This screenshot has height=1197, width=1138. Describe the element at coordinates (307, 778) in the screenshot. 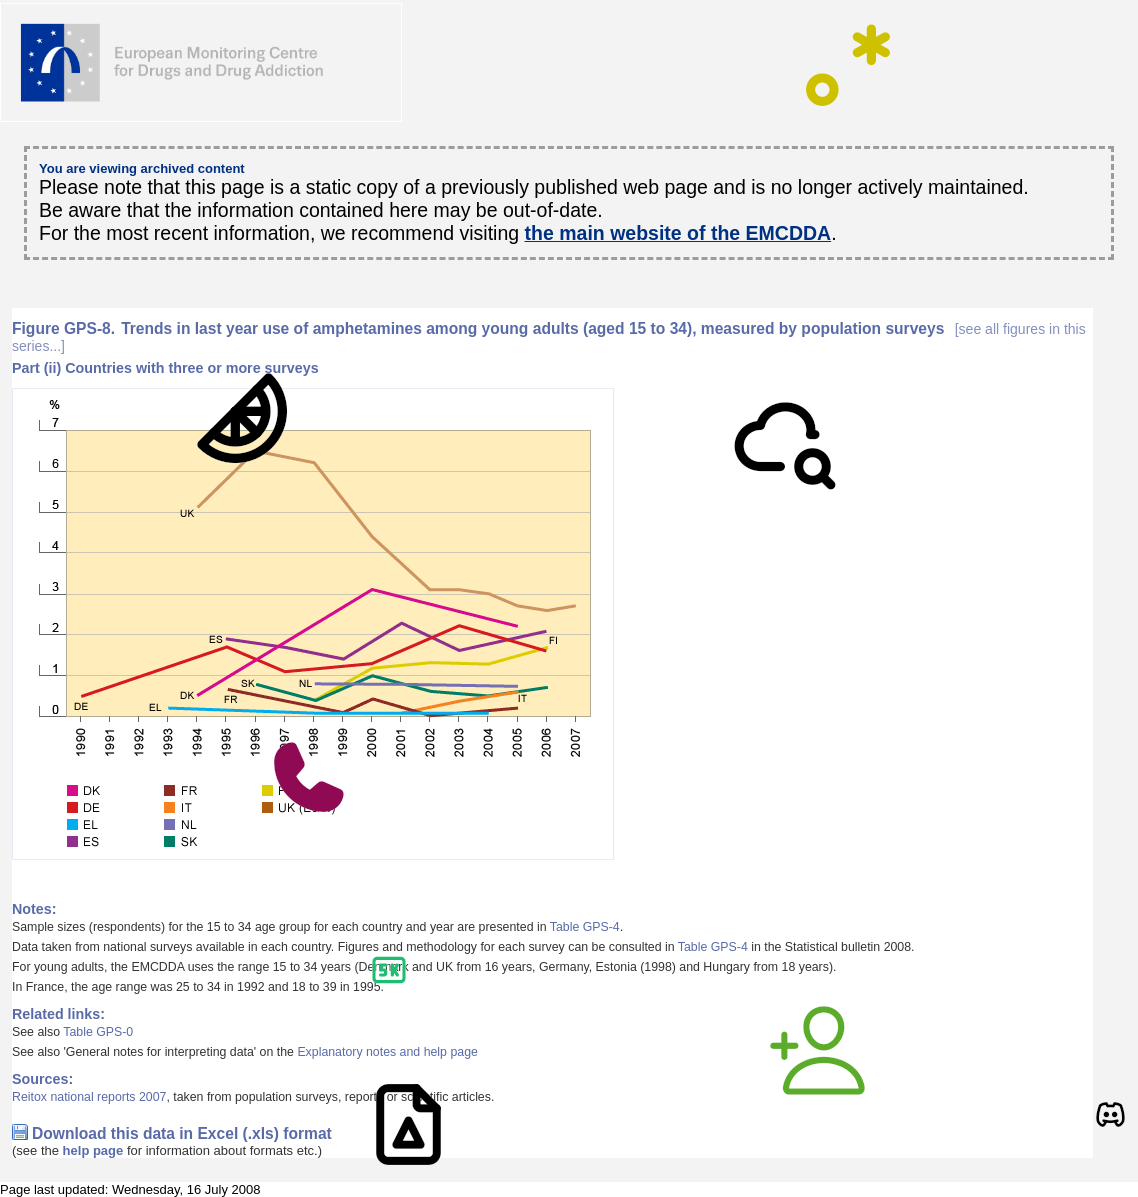

I see `make a phone call` at that location.